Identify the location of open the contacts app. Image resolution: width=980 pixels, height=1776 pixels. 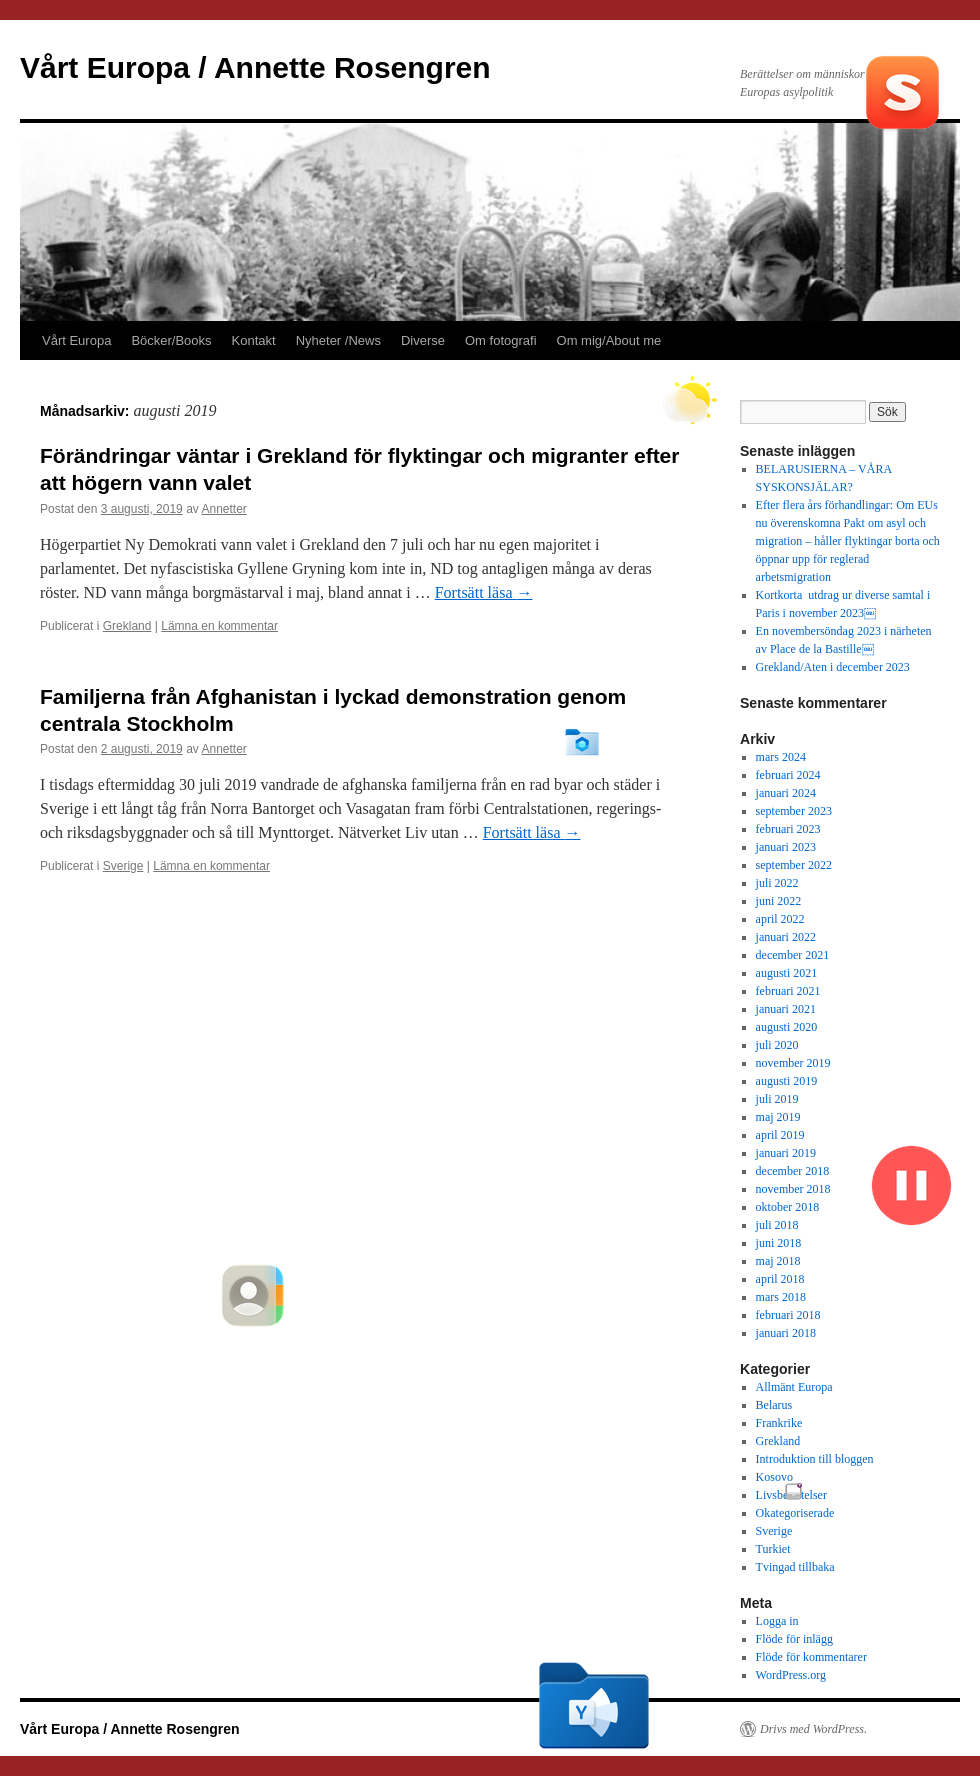
(252, 1295).